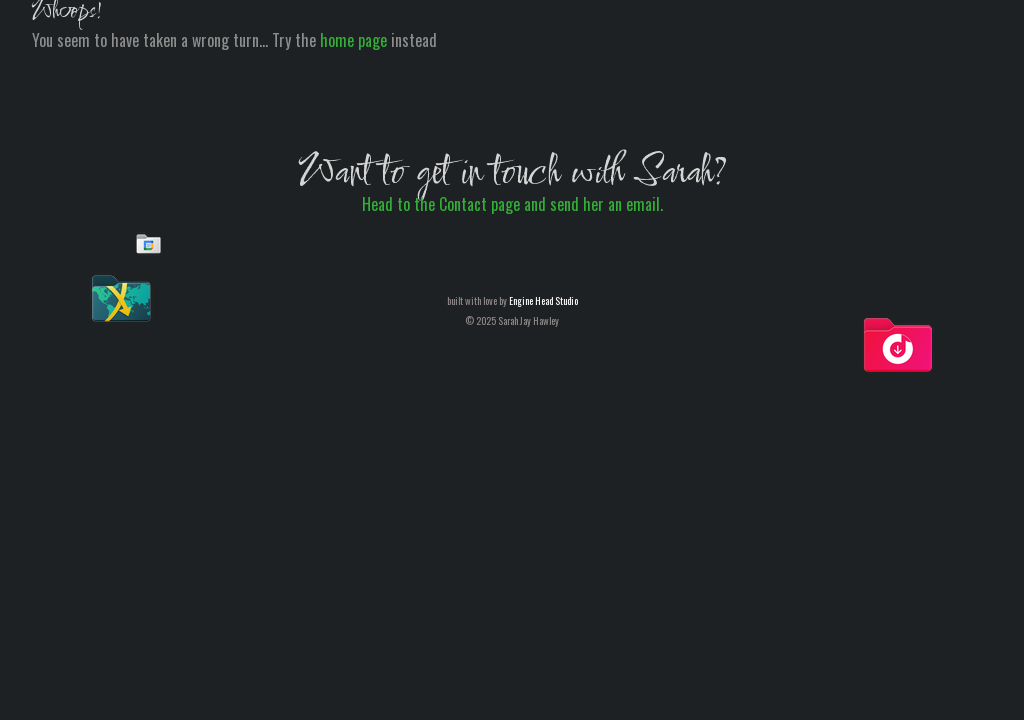  Describe the element at coordinates (148, 244) in the screenshot. I see `open folder containing google calendar files` at that location.